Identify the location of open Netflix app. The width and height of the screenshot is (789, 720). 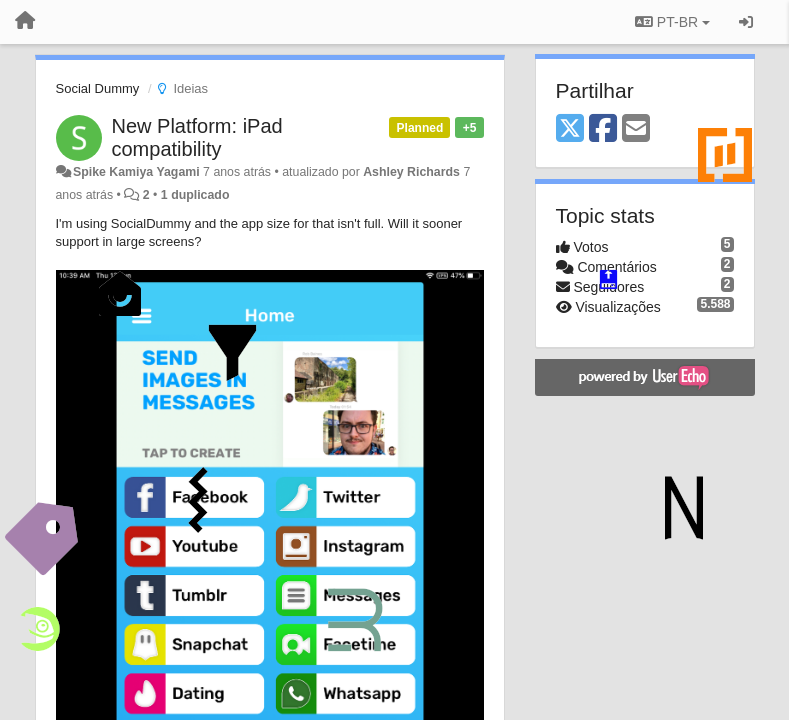
(684, 508).